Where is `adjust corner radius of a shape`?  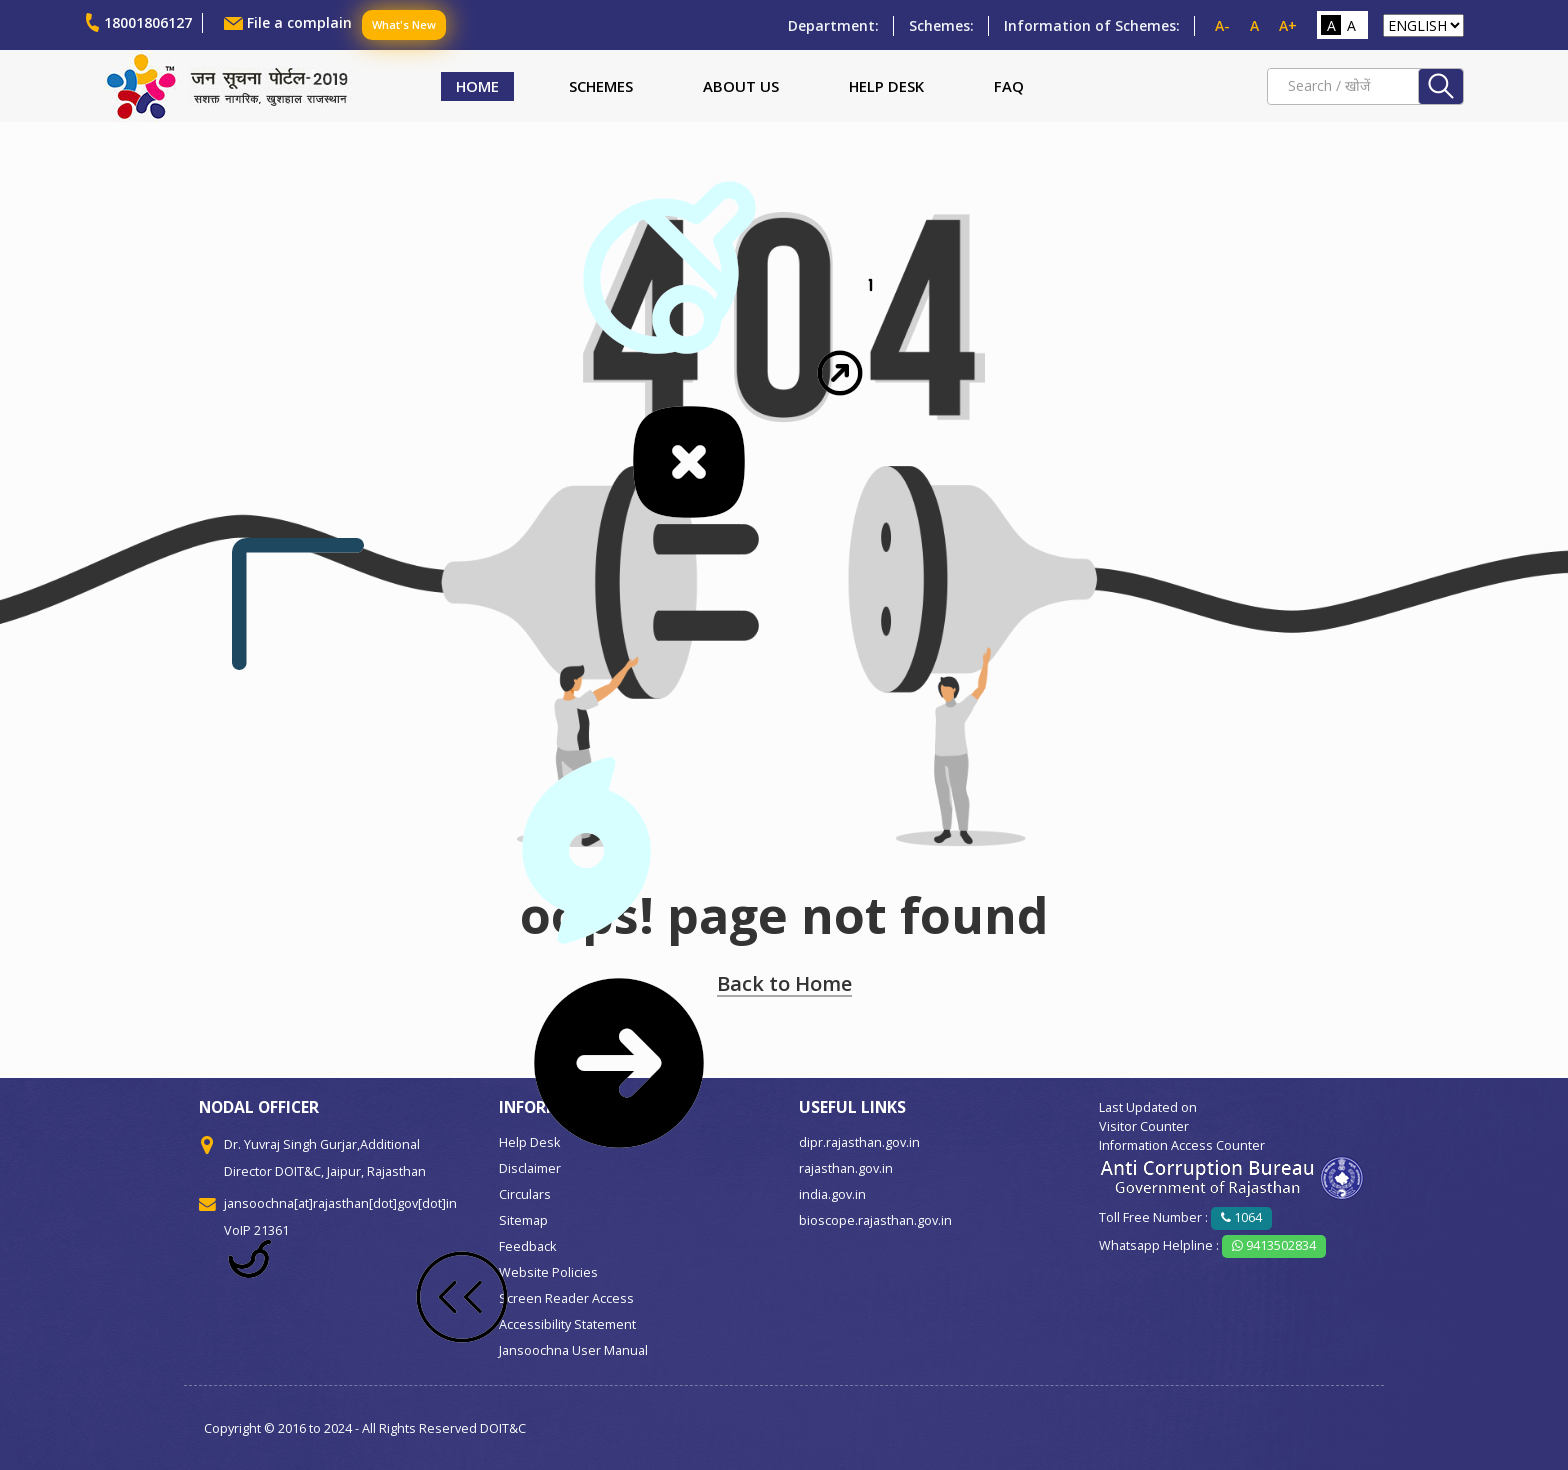
adjust corner radius of a shape is located at coordinates (298, 604).